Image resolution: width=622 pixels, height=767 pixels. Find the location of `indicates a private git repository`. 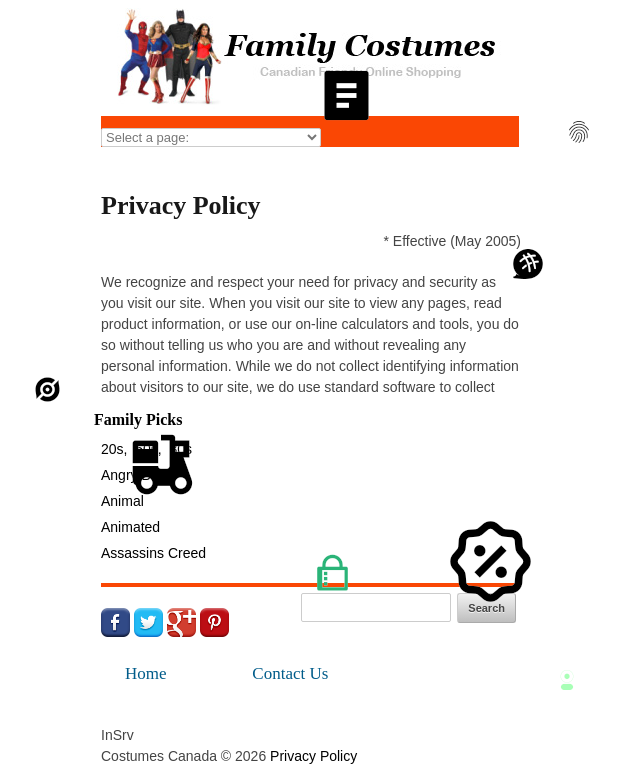

indicates a private git repository is located at coordinates (332, 573).